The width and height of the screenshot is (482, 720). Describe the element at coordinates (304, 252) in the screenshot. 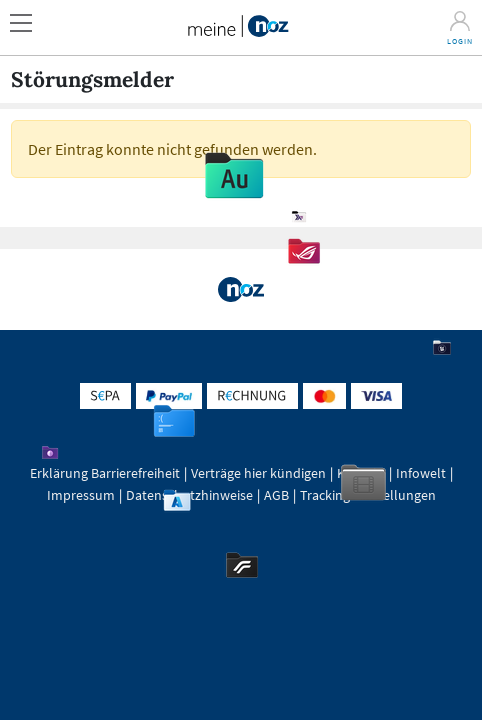

I see `open ASUS Republic of Gamers files folder` at that location.